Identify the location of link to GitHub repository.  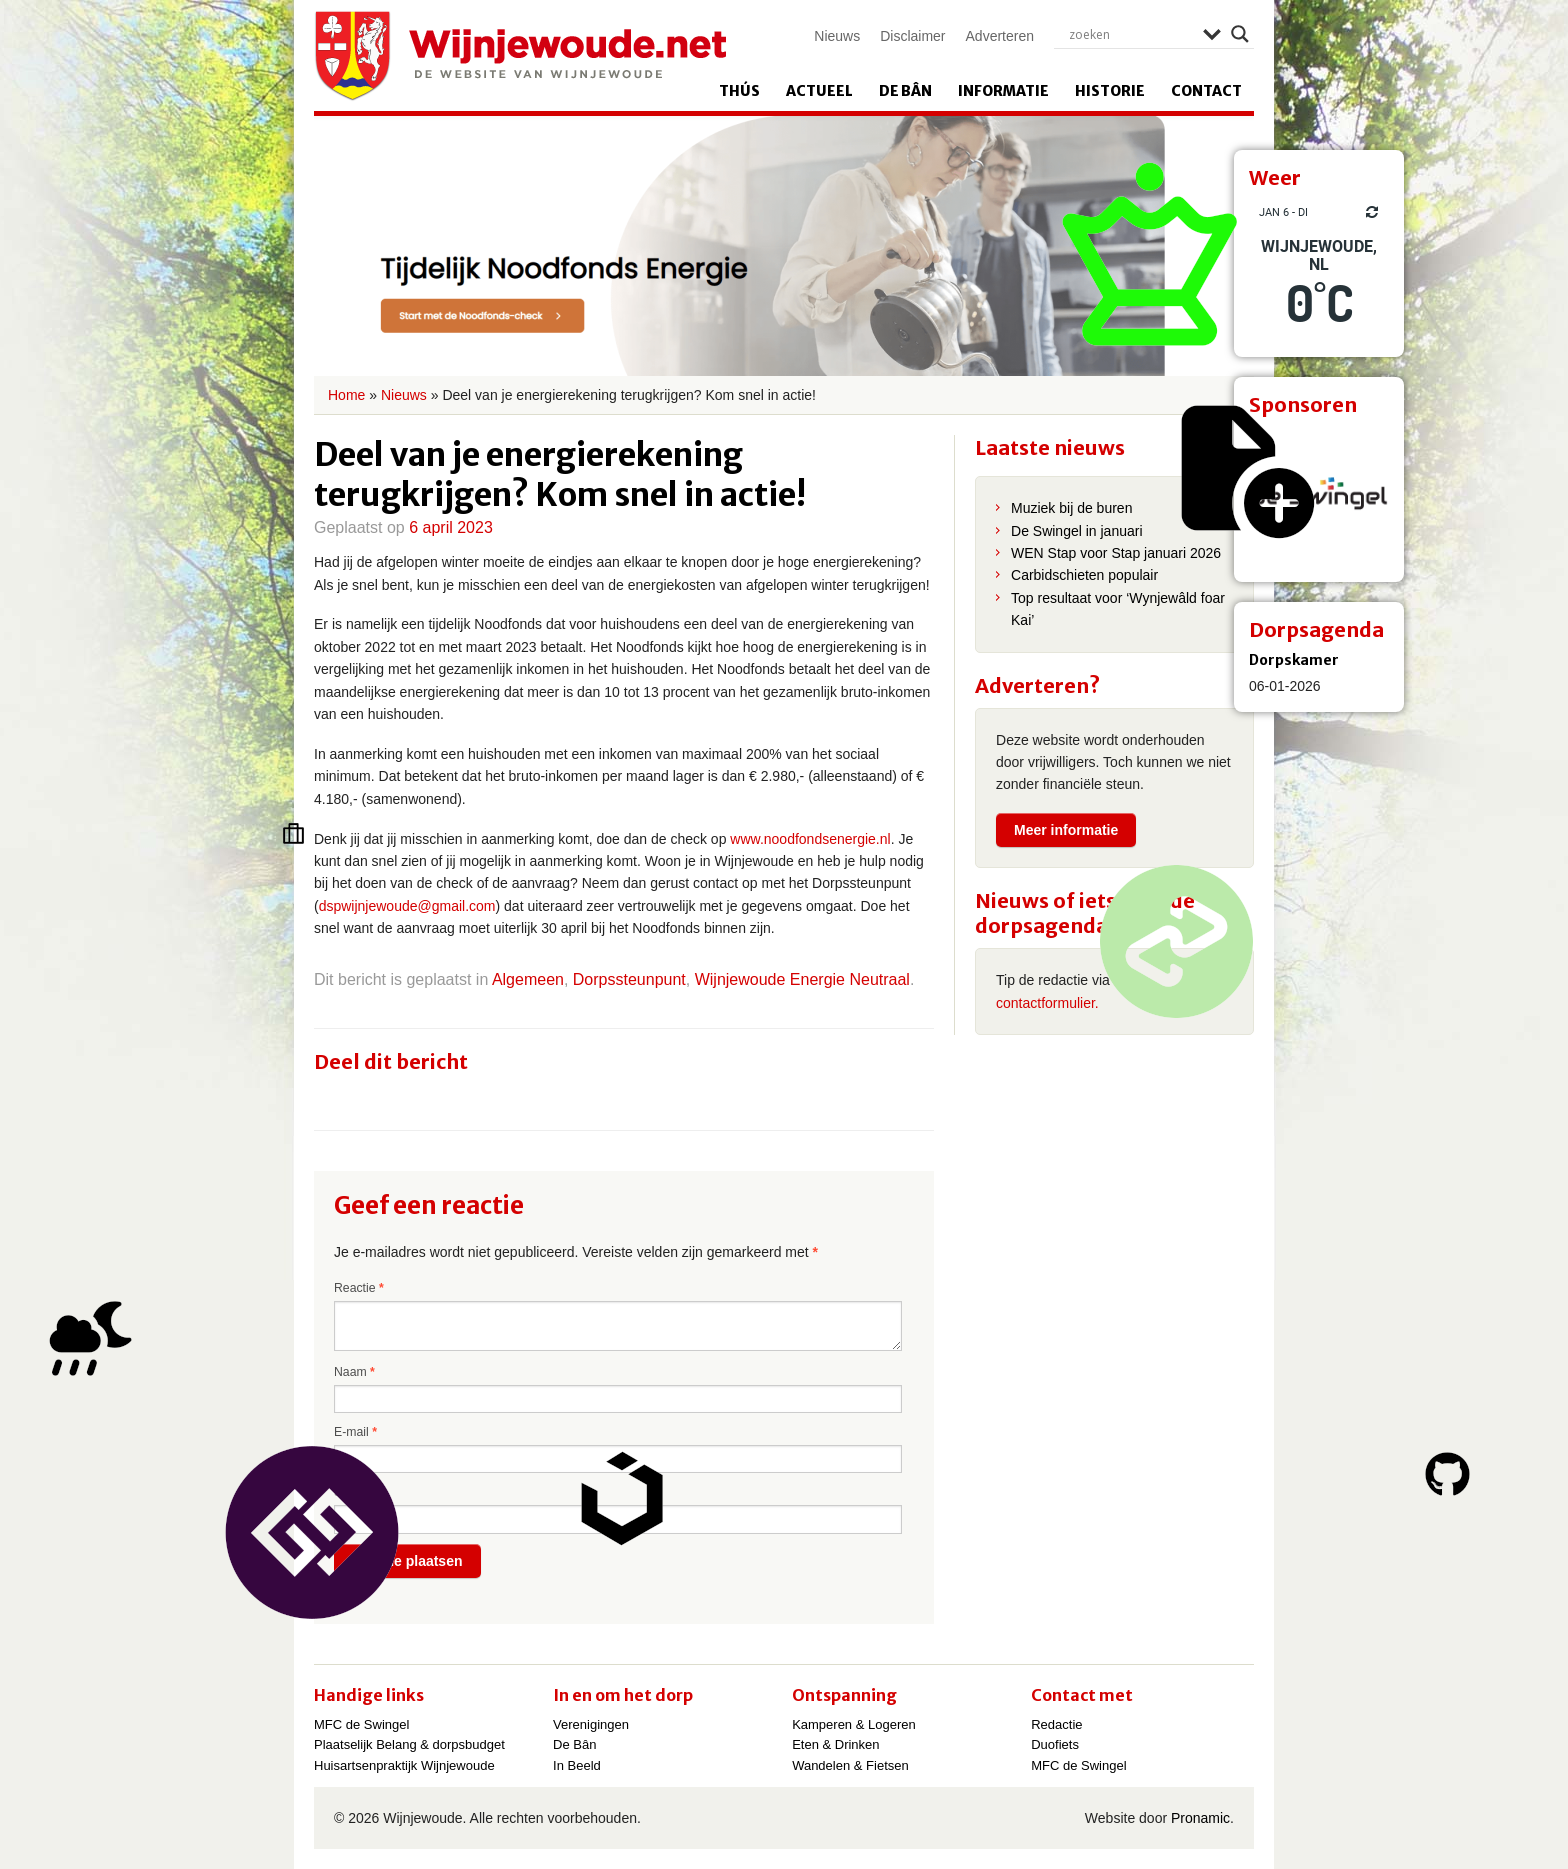
(1447, 1474).